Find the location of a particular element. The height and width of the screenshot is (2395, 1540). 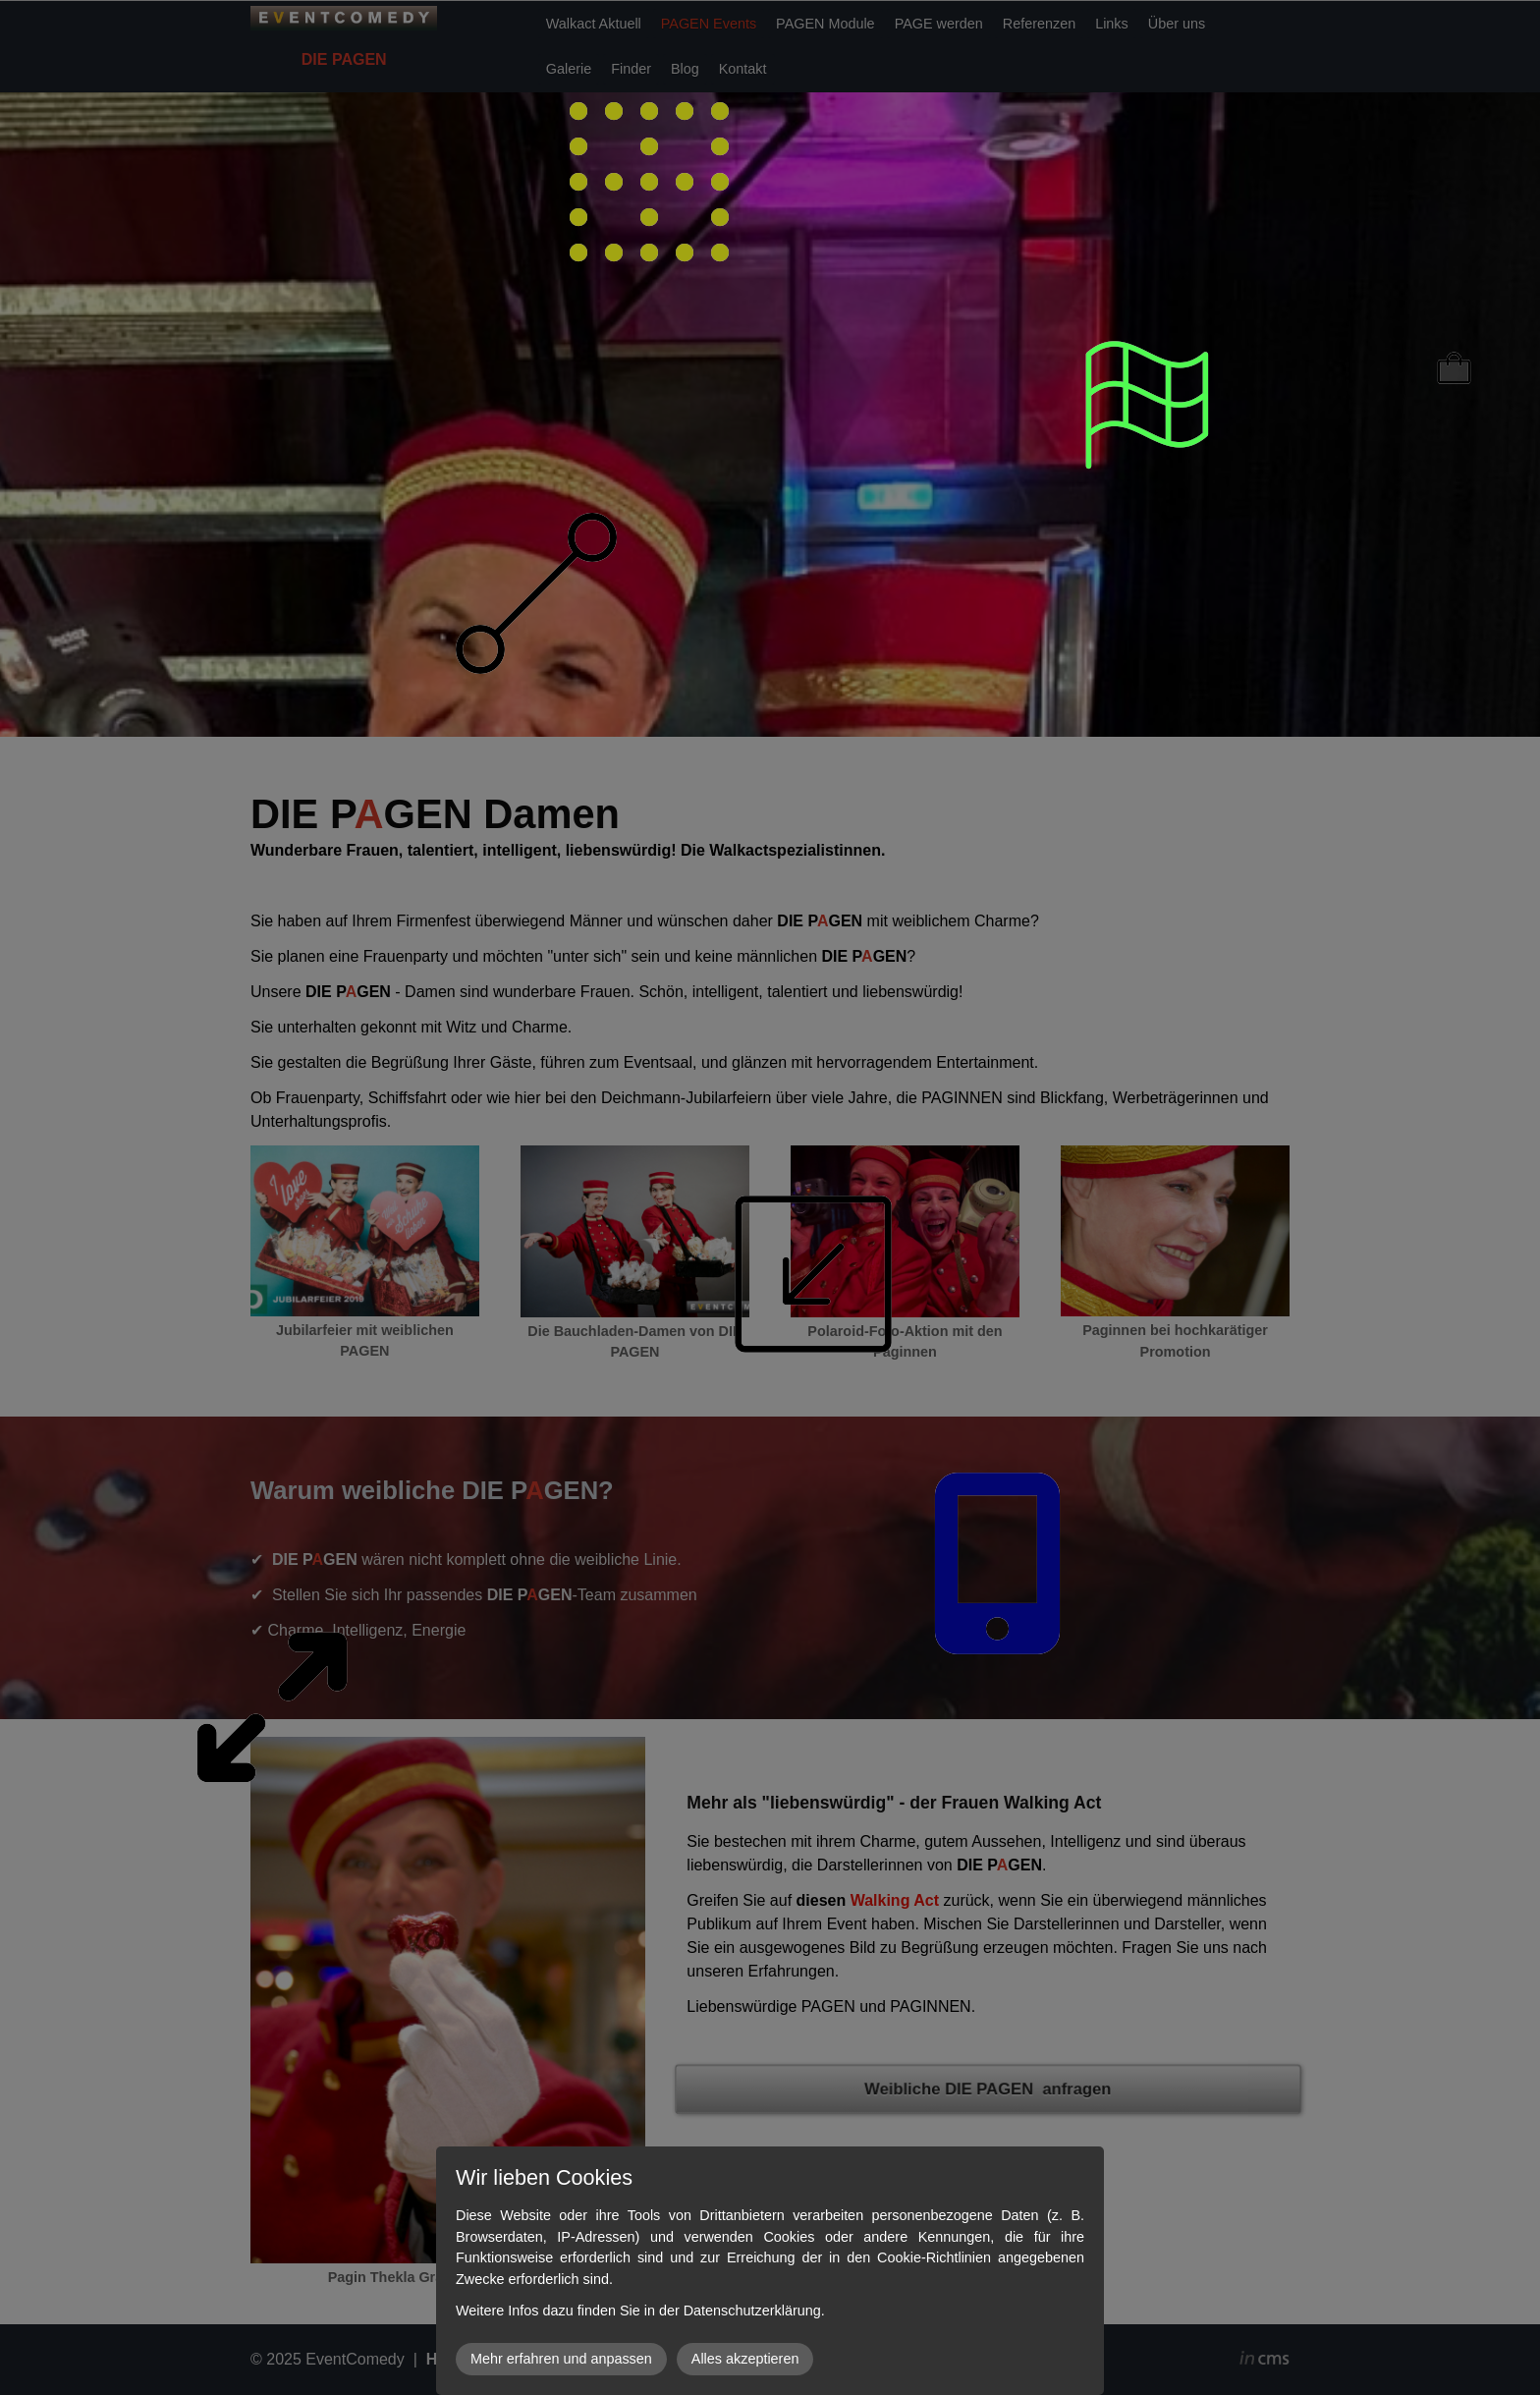

remove all borders from selected element is located at coordinates (649, 182).